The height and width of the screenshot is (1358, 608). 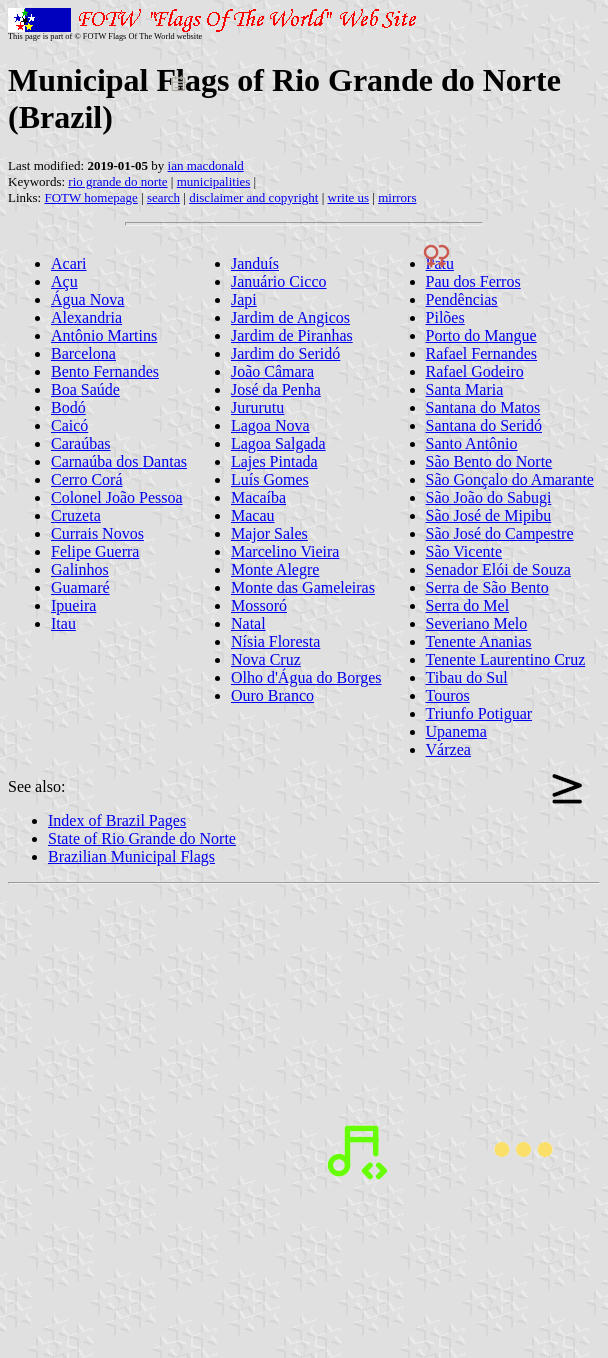 I want to click on open more options menu, so click(x=523, y=1149).